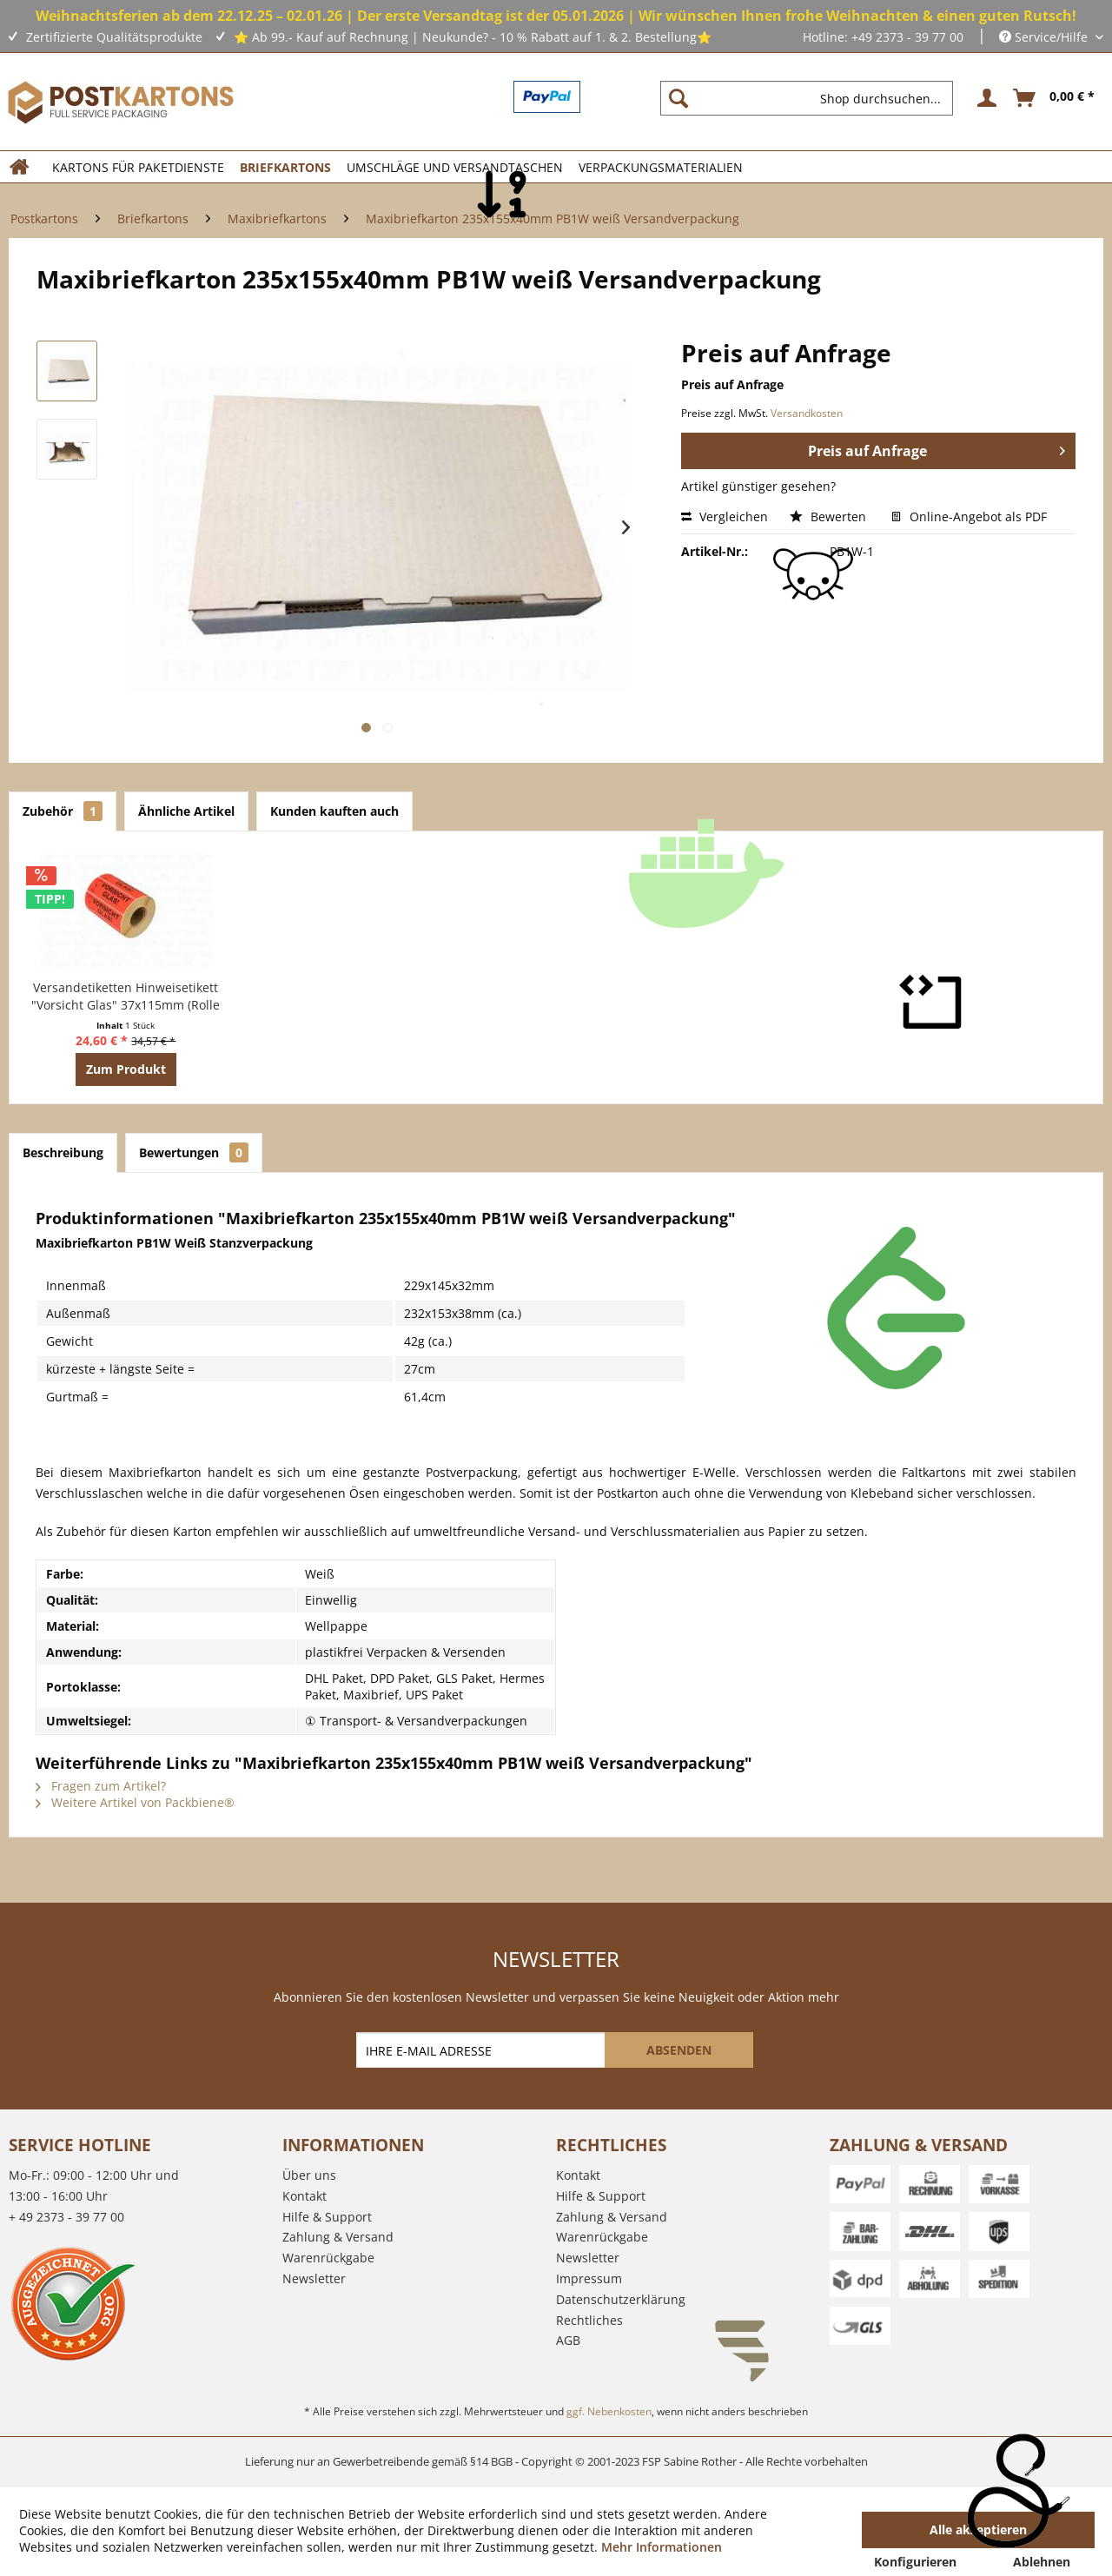 Image resolution: width=1112 pixels, height=2576 pixels. Describe the element at coordinates (896, 1308) in the screenshot. I see `open leetcode app or website` at that location.